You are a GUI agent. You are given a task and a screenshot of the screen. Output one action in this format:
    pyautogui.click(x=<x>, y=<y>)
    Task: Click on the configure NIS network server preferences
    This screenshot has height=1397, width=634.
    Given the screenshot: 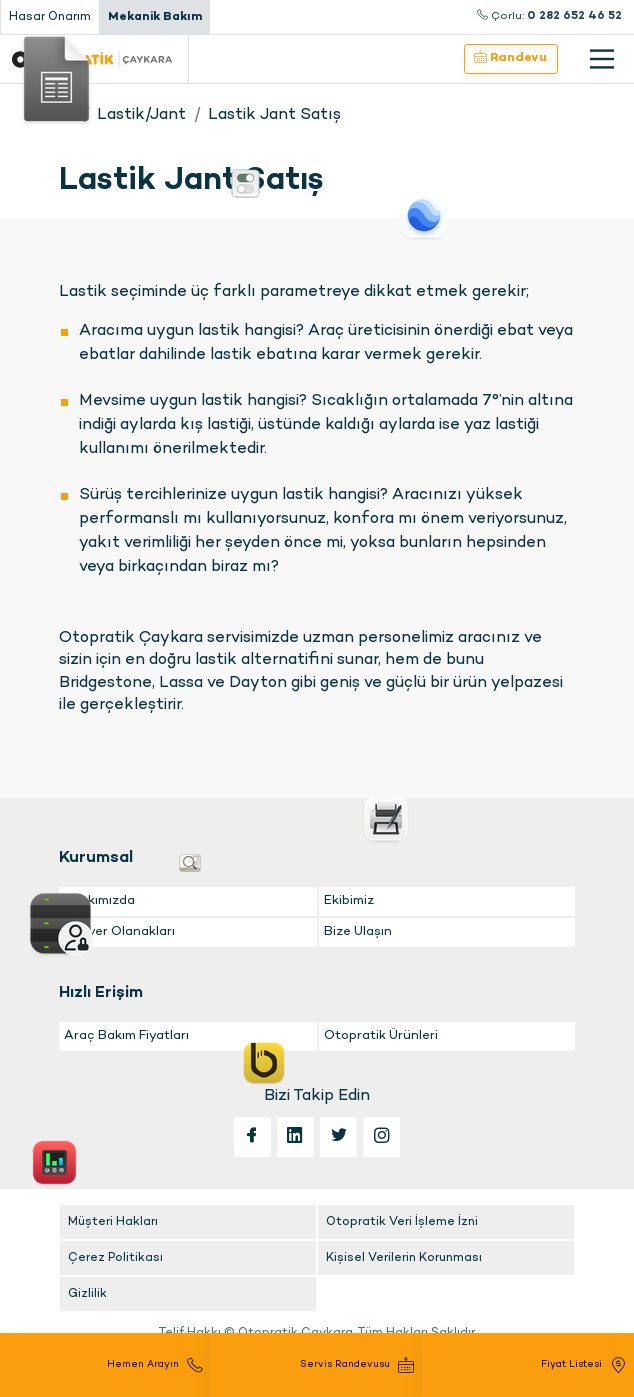 What is the action you would take?
    pyautogui.click(x=60, y=923)
    